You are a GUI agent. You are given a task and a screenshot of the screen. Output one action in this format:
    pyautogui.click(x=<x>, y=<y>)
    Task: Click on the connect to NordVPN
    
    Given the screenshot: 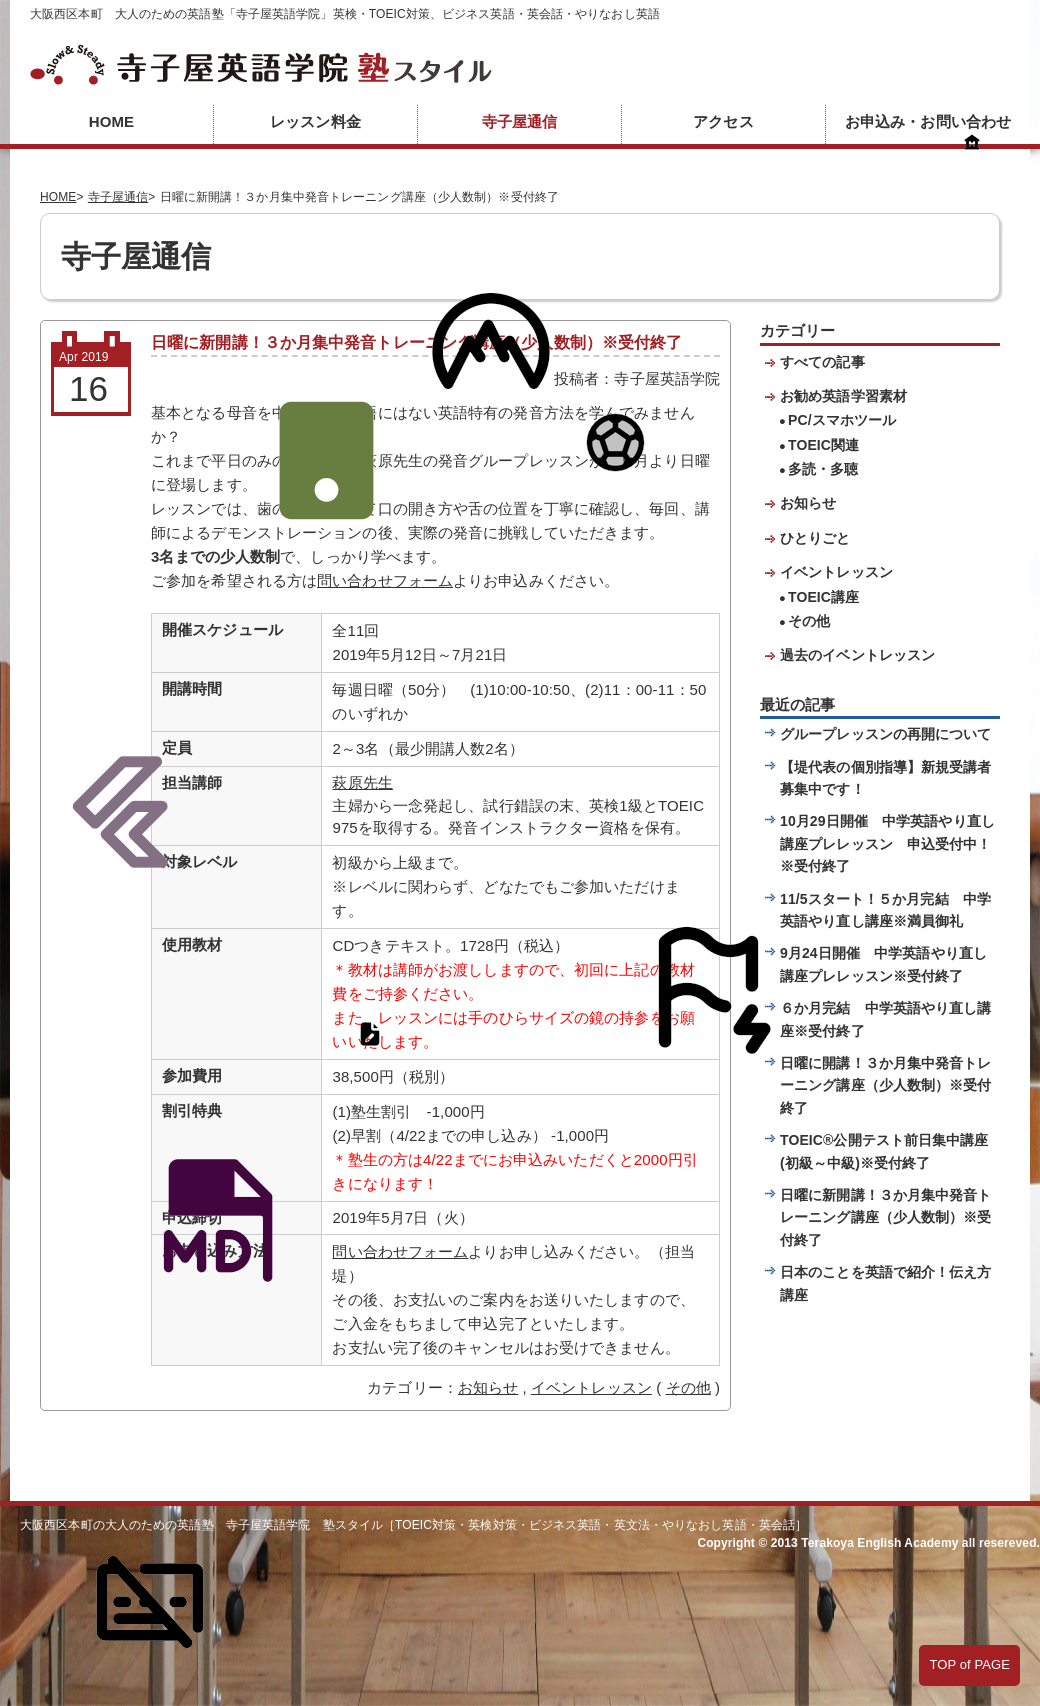 What is the action you would take?
    pyautogui.click(x=491, y=341)
    